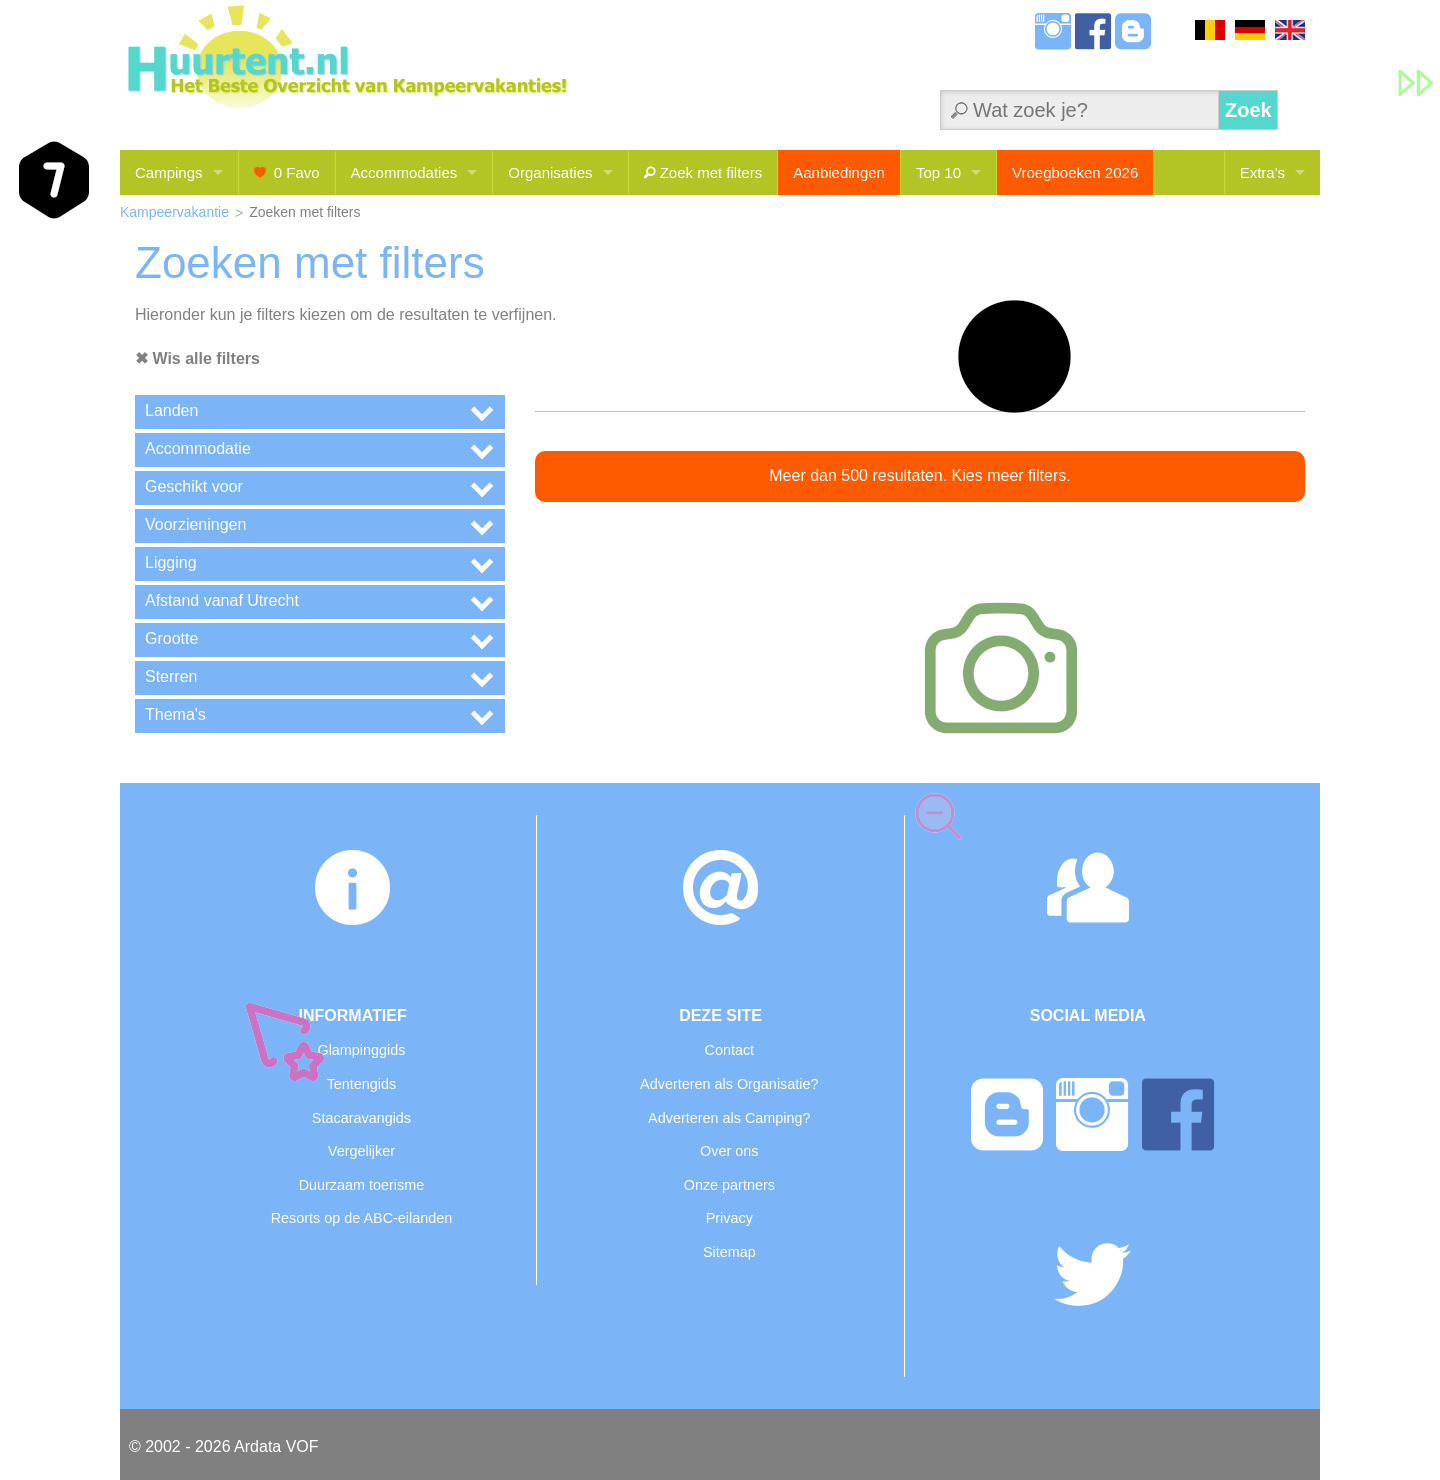 The height and width of the screenshot is (1480, 1440). What do you see at coordinates (281, 1038) in the screenshot?
I see `add cursor action to favorites` at bounding box center [281, 1038].